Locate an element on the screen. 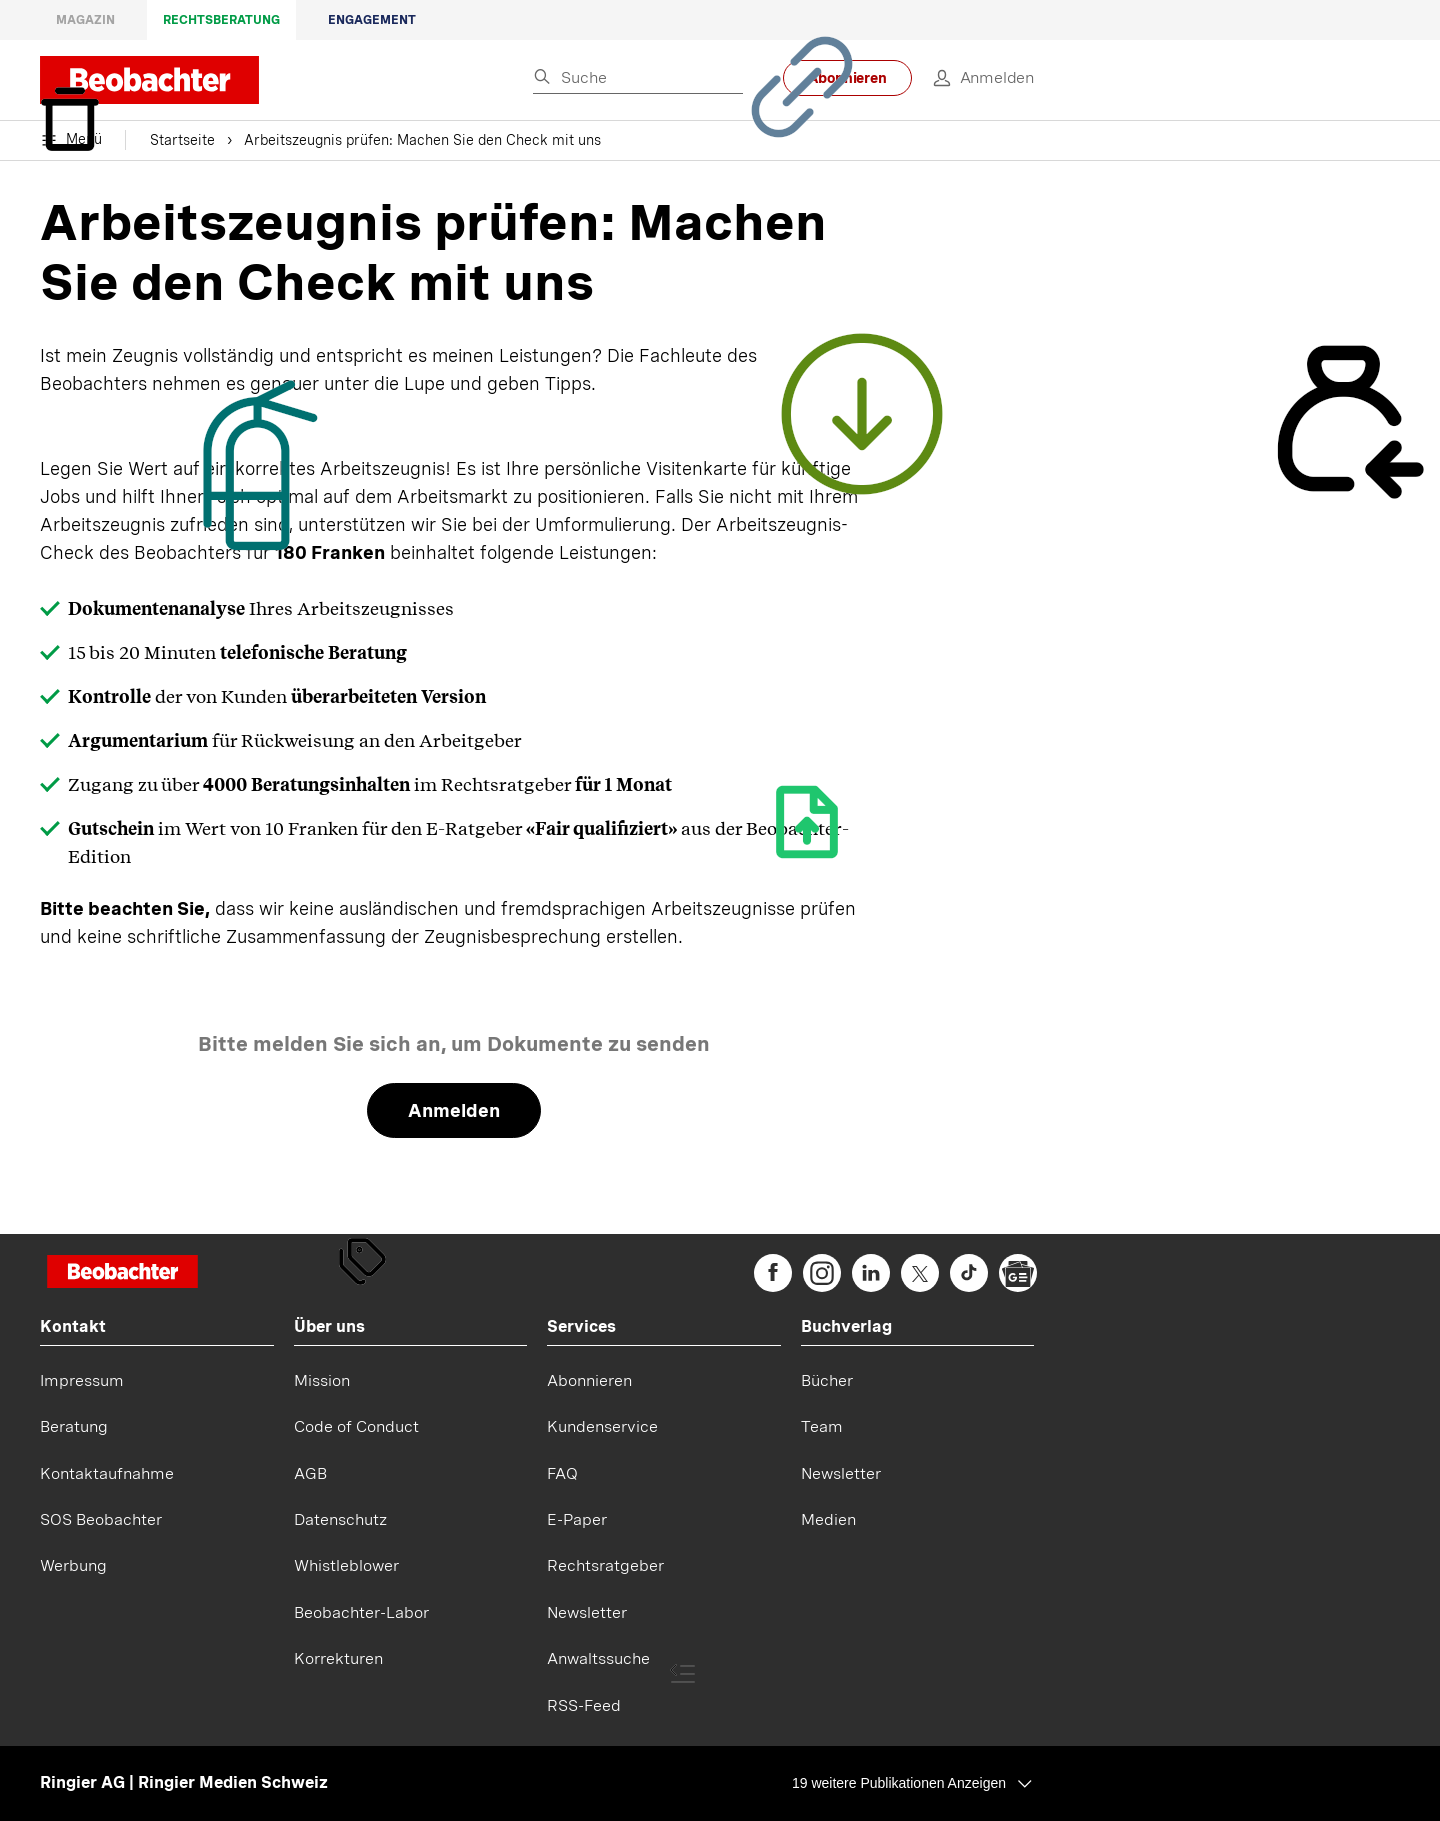 The image size is (1440, 1821). delete item is located at coordinates (70, 122).